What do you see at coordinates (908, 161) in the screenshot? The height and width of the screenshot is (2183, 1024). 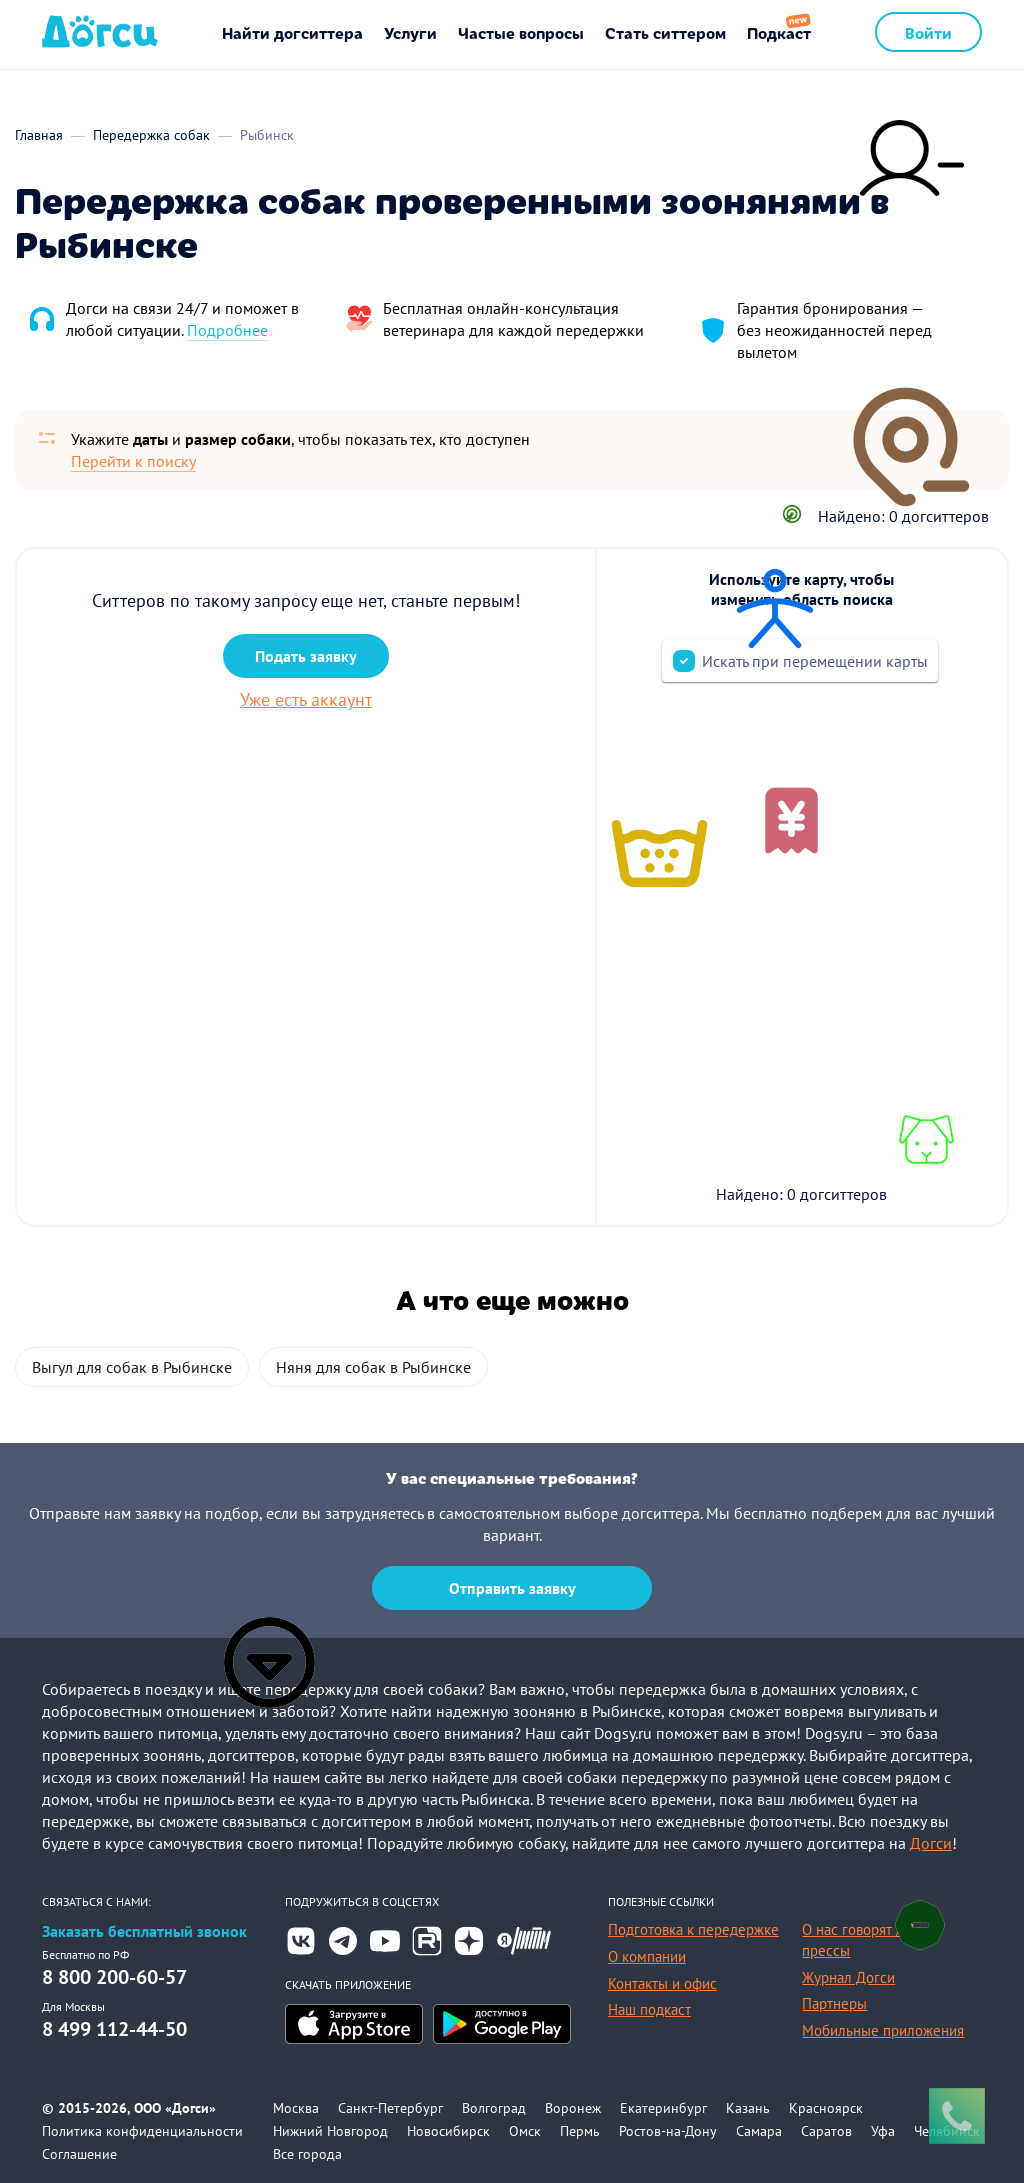 I see `remove a user or contact` at bounding box center [908, 161].